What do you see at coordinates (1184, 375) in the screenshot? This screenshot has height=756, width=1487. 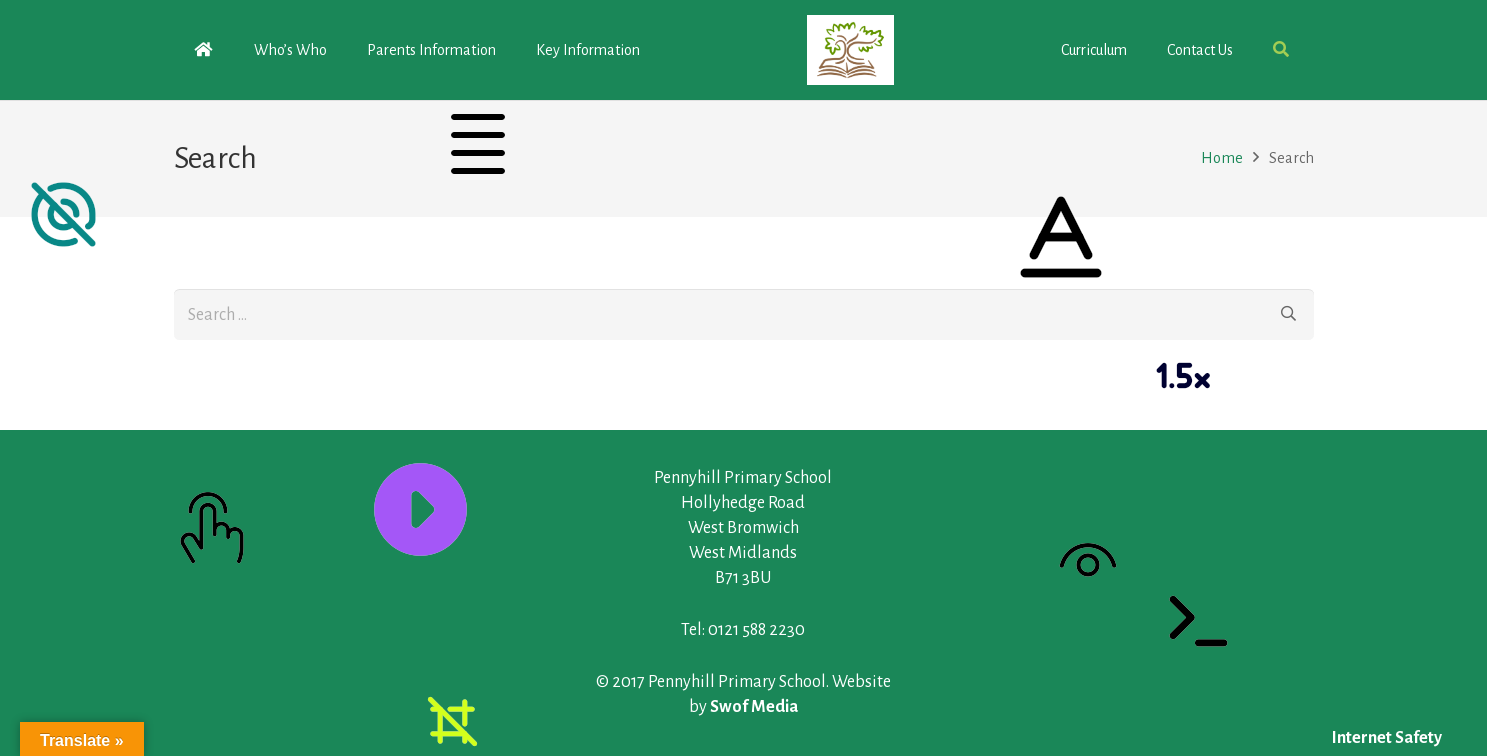 I see `set playback speed to 1.5x` at bounding box center [1184, 375].